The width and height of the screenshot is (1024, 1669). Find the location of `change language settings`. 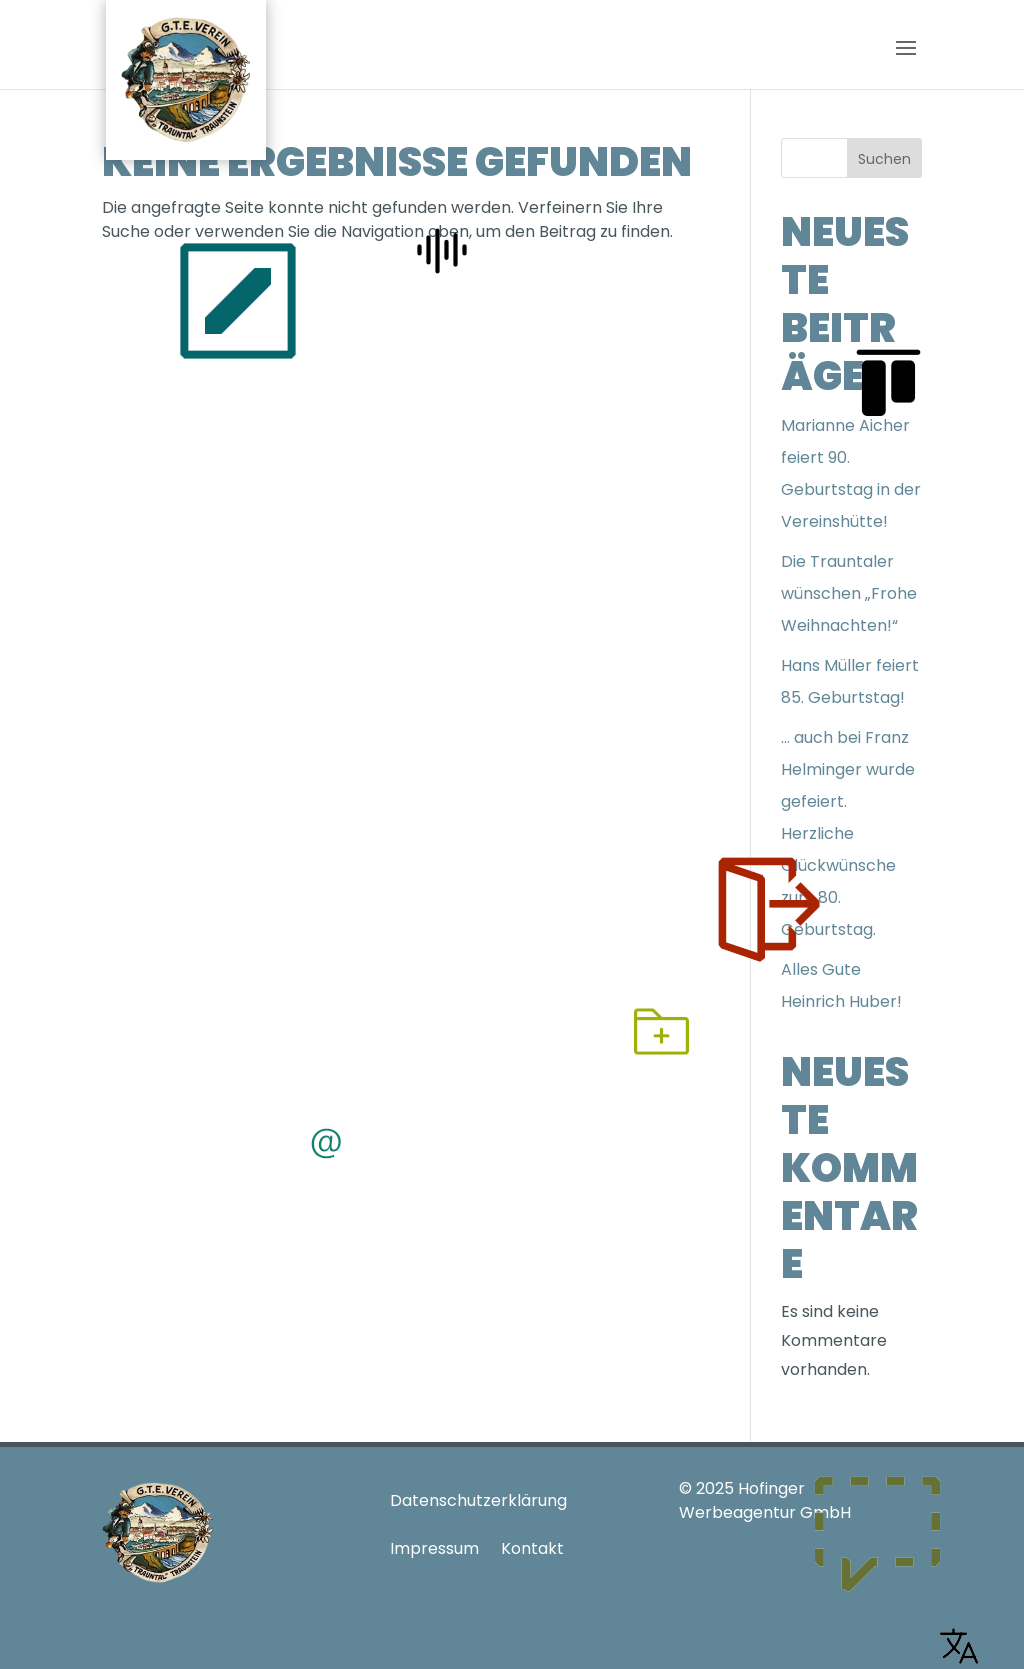

change language settings is located at coordinates (959, 1646).